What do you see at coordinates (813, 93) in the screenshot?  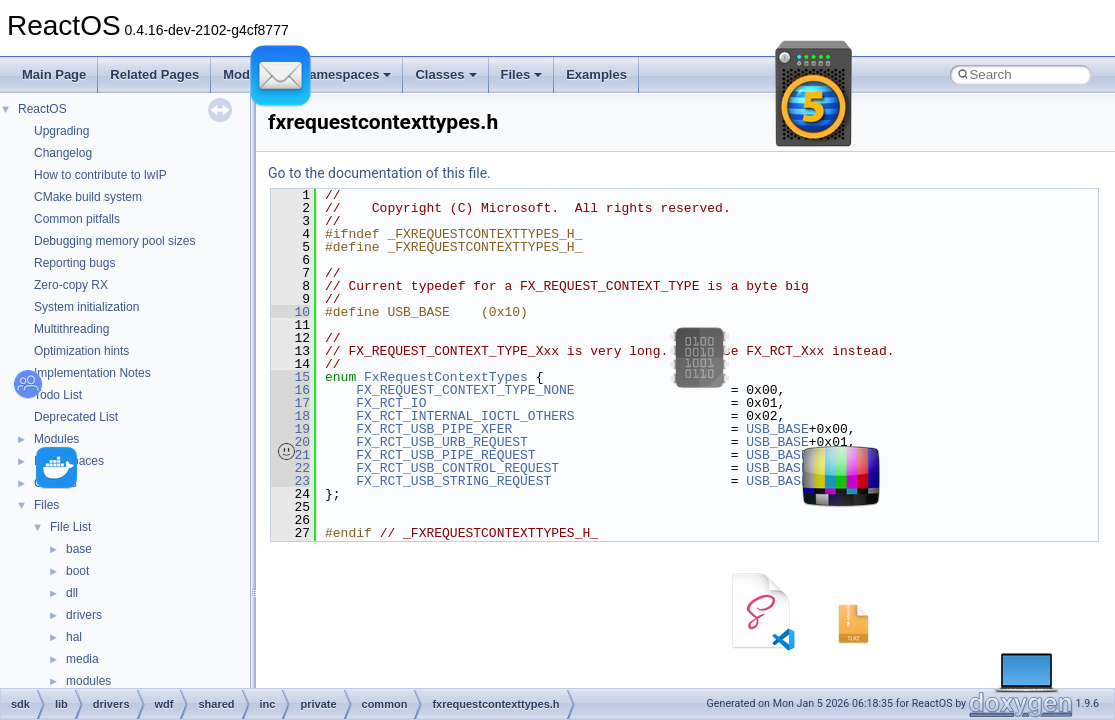 I see `access RAID 5 storage configuration` at bounding box center [813, 93].